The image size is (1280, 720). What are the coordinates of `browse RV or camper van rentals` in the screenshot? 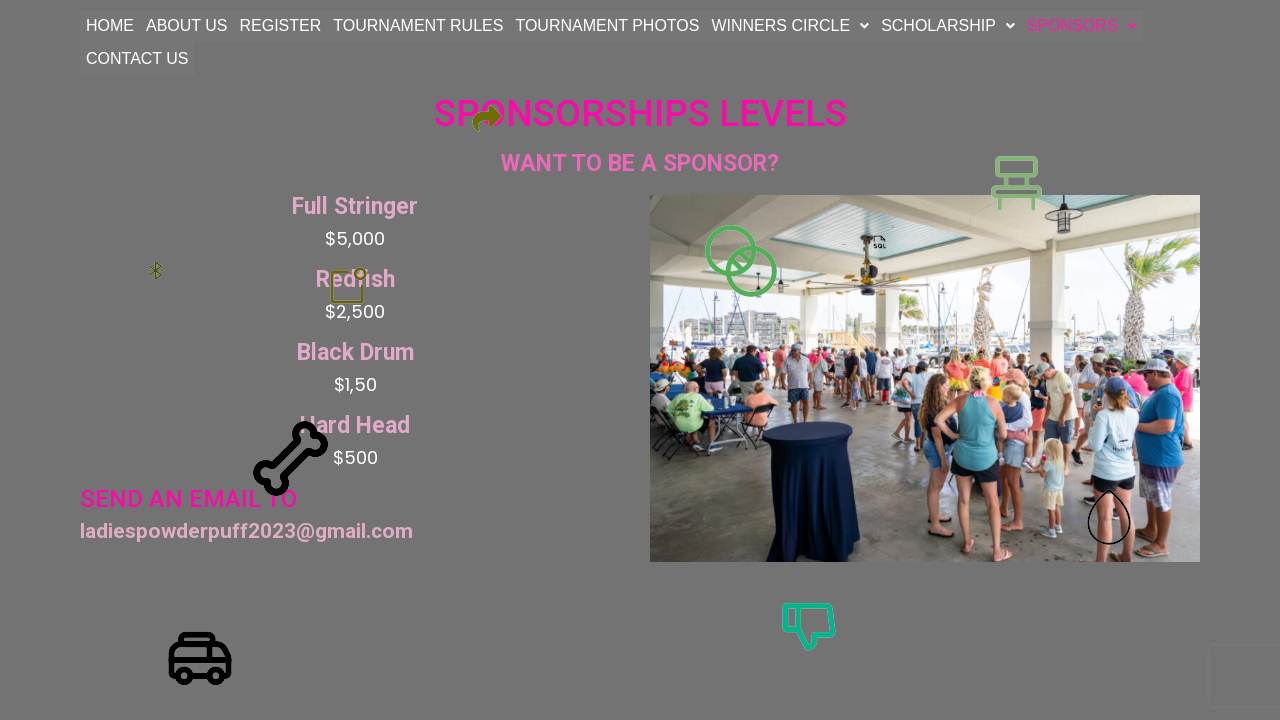 It's located at (200, 660).